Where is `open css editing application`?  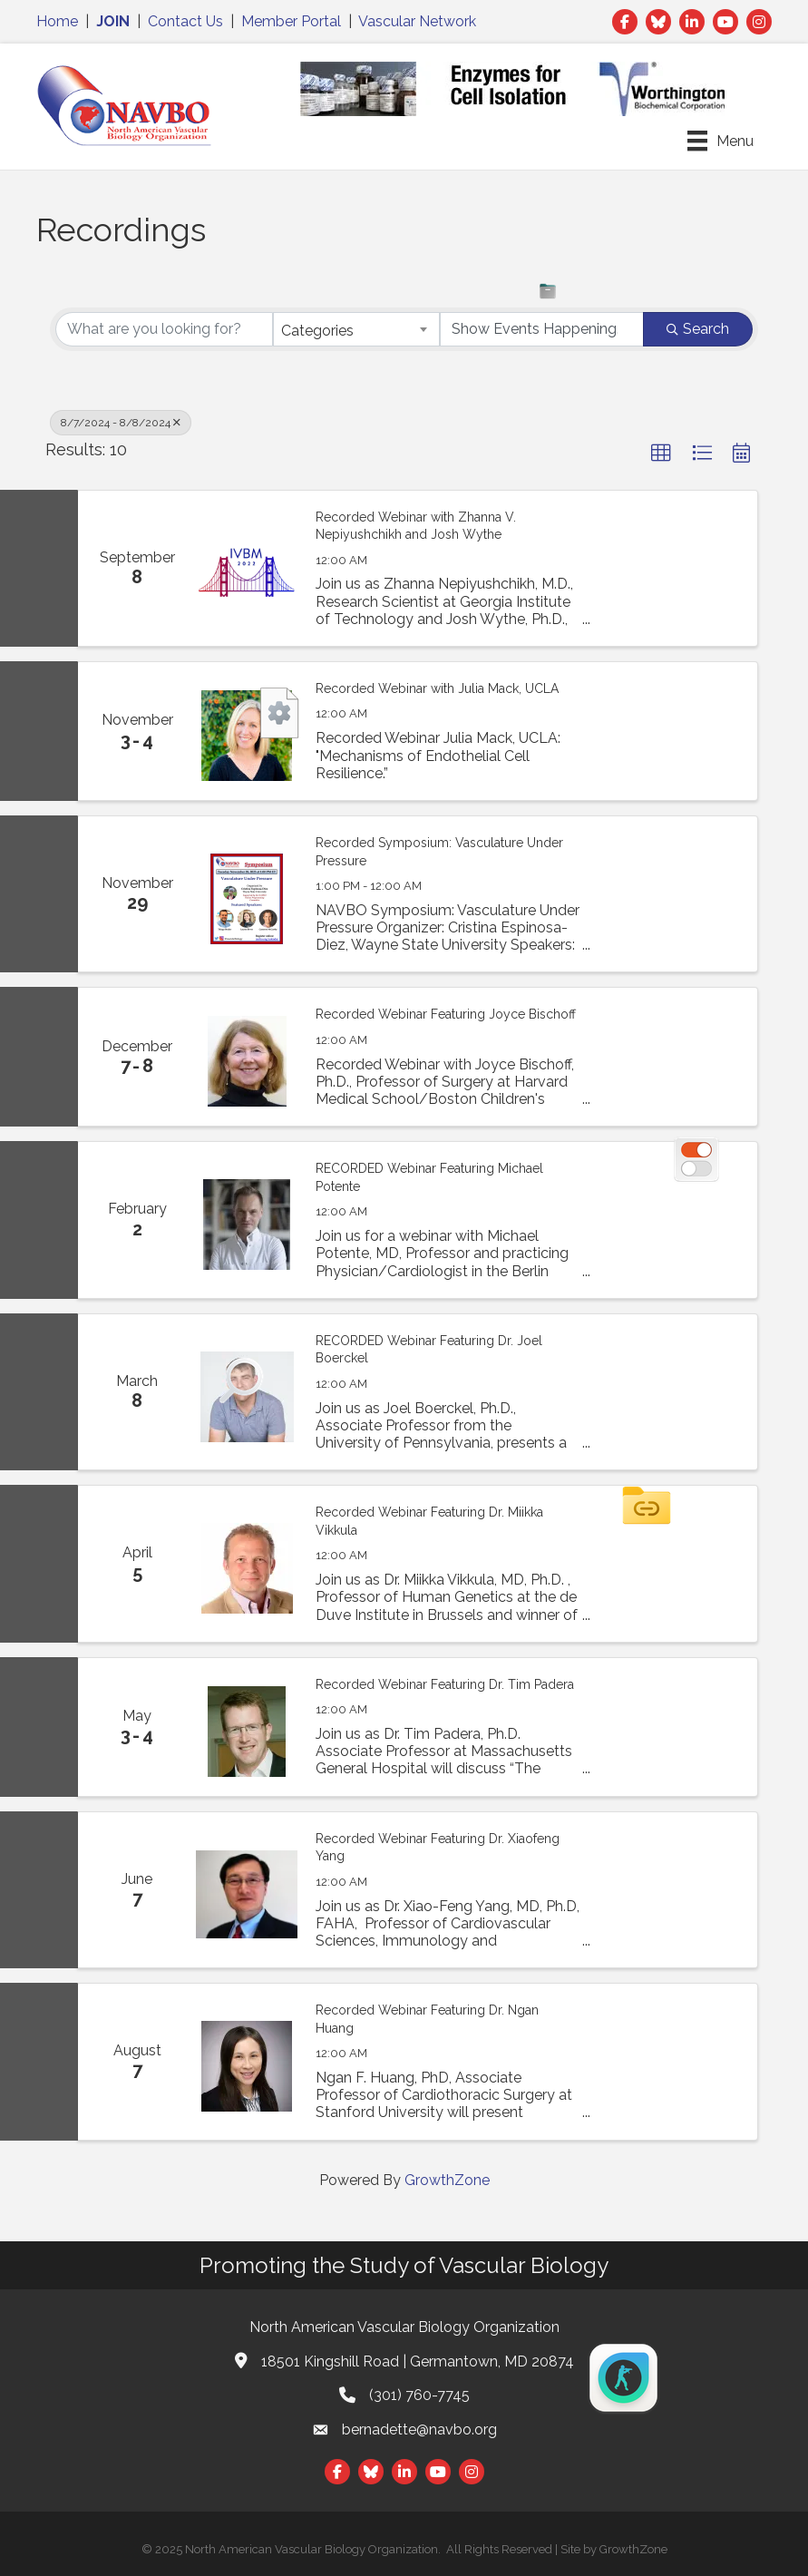
open css editing application is located at coordinates (623, 2377).